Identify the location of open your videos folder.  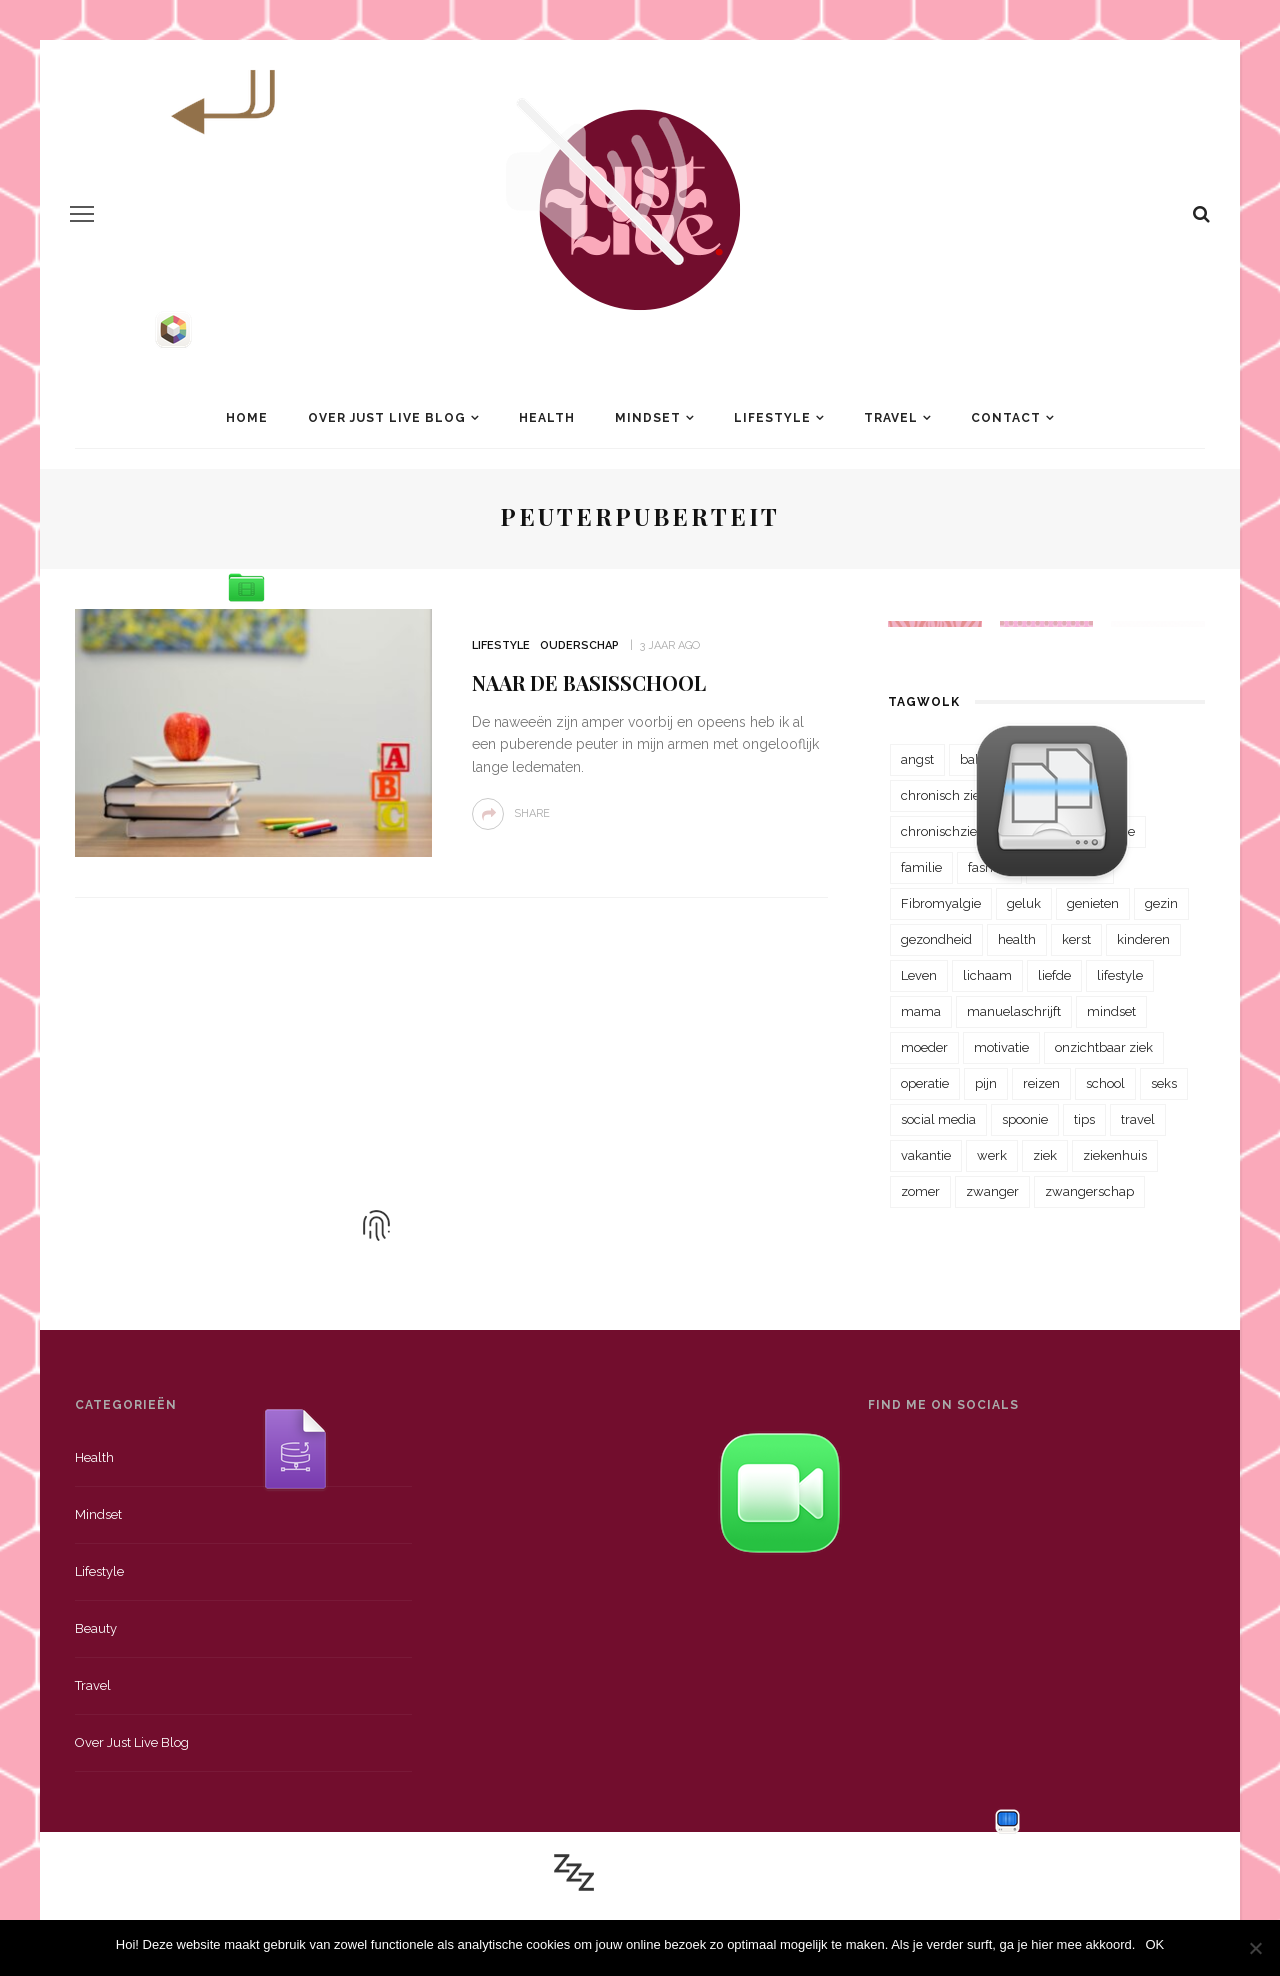
(246, 587).